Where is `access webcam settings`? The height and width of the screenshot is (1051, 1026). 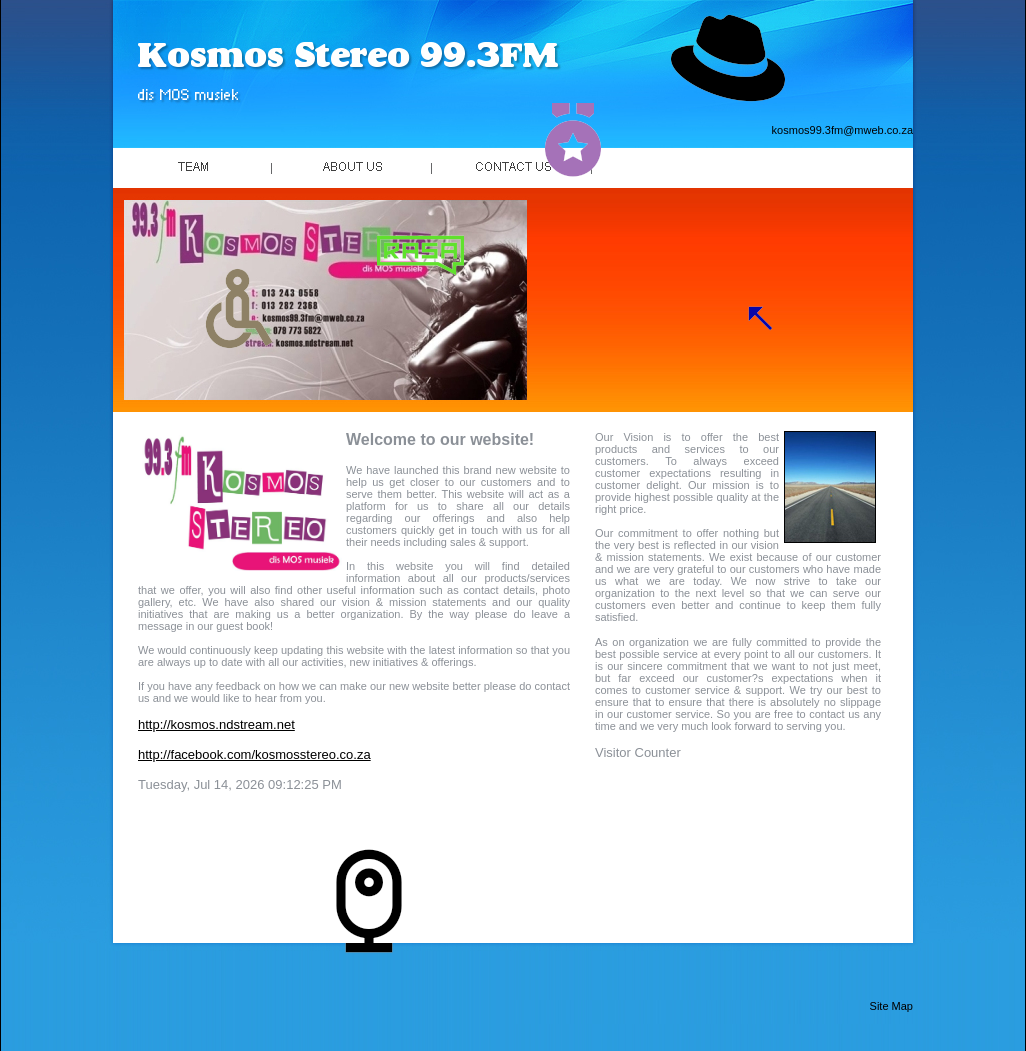
access webcam settings is located at coordinates (369, 901).